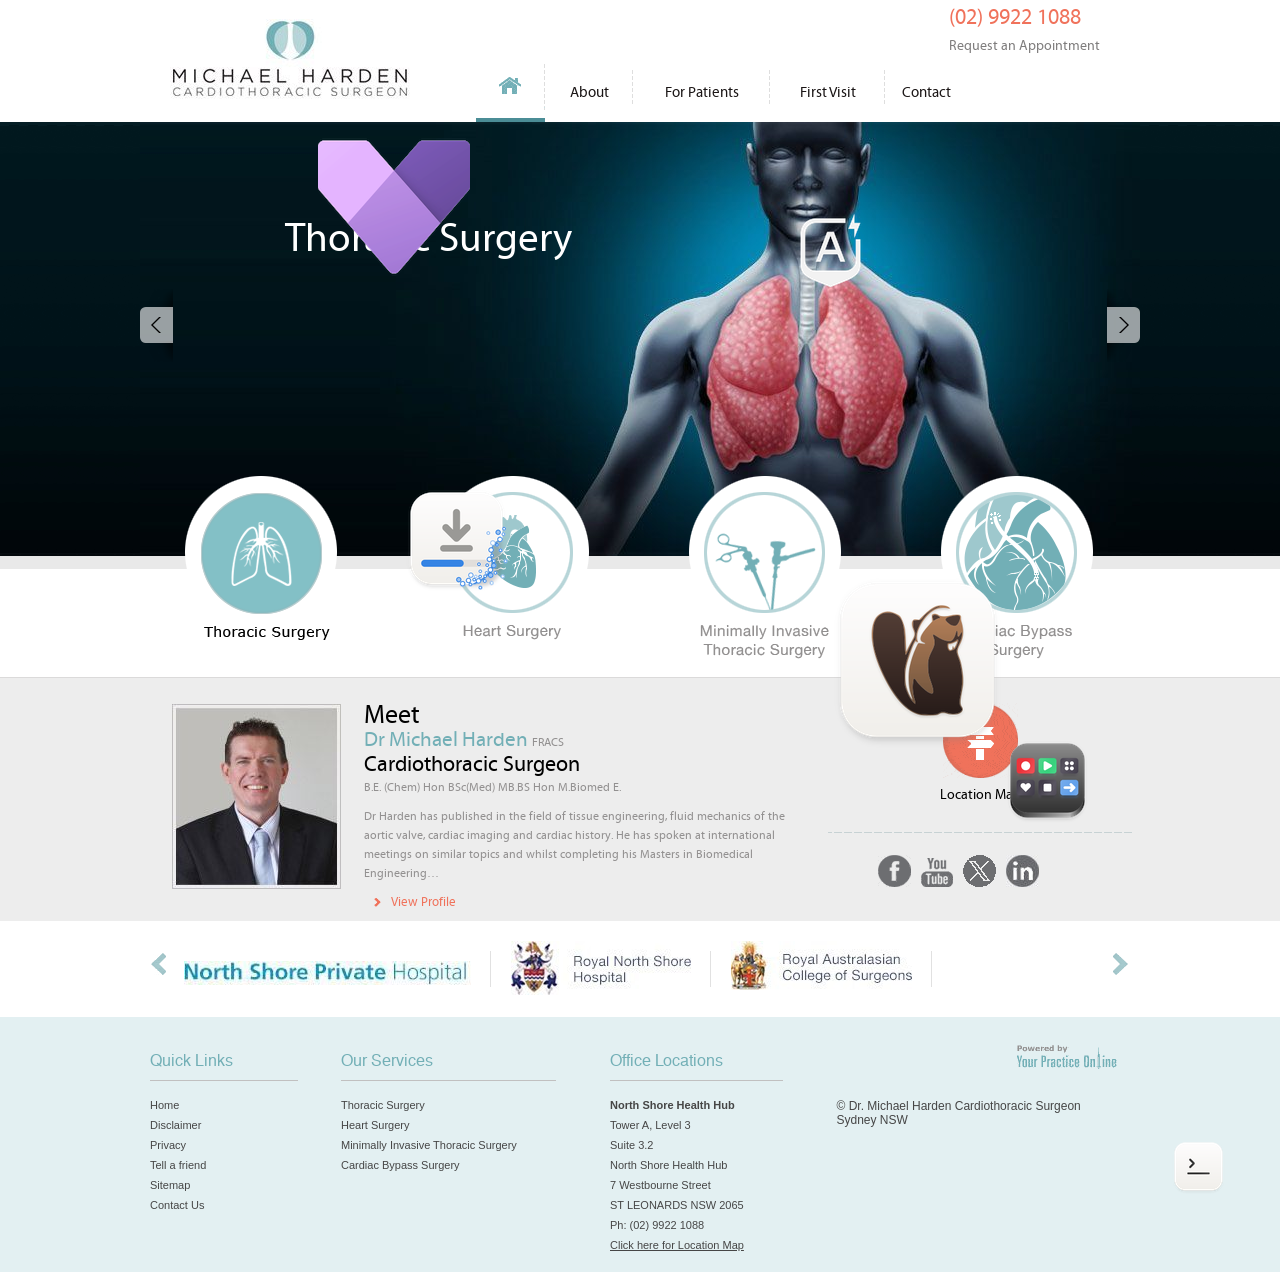 This screenshot has height=1272, width=1280. I want to click on open varia download manager, so click(456, 538).